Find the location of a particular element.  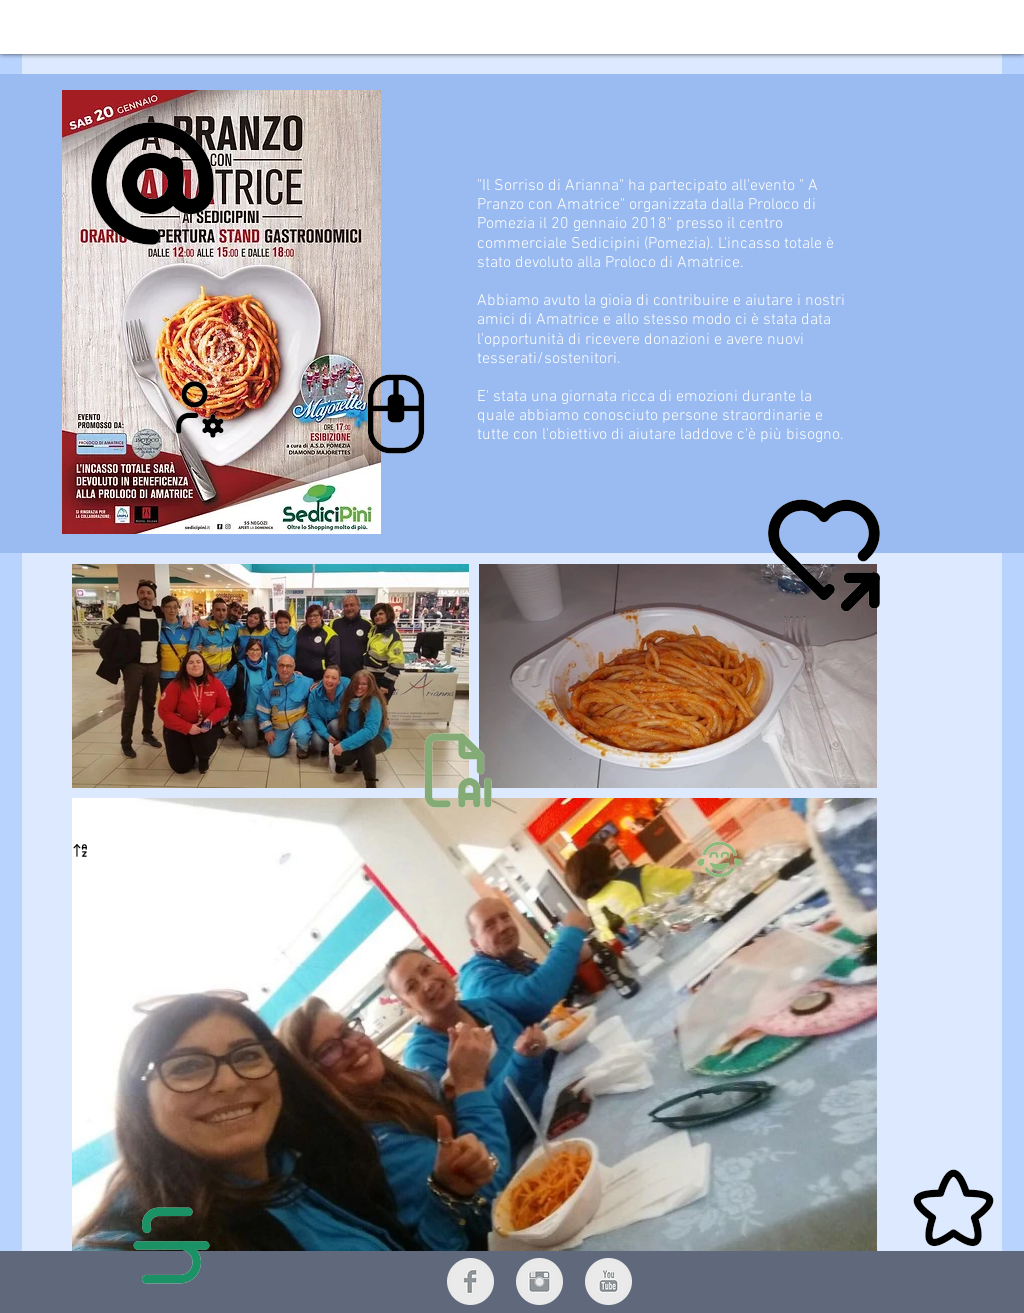

add item to favorites is located at coordinates (953, 1209).